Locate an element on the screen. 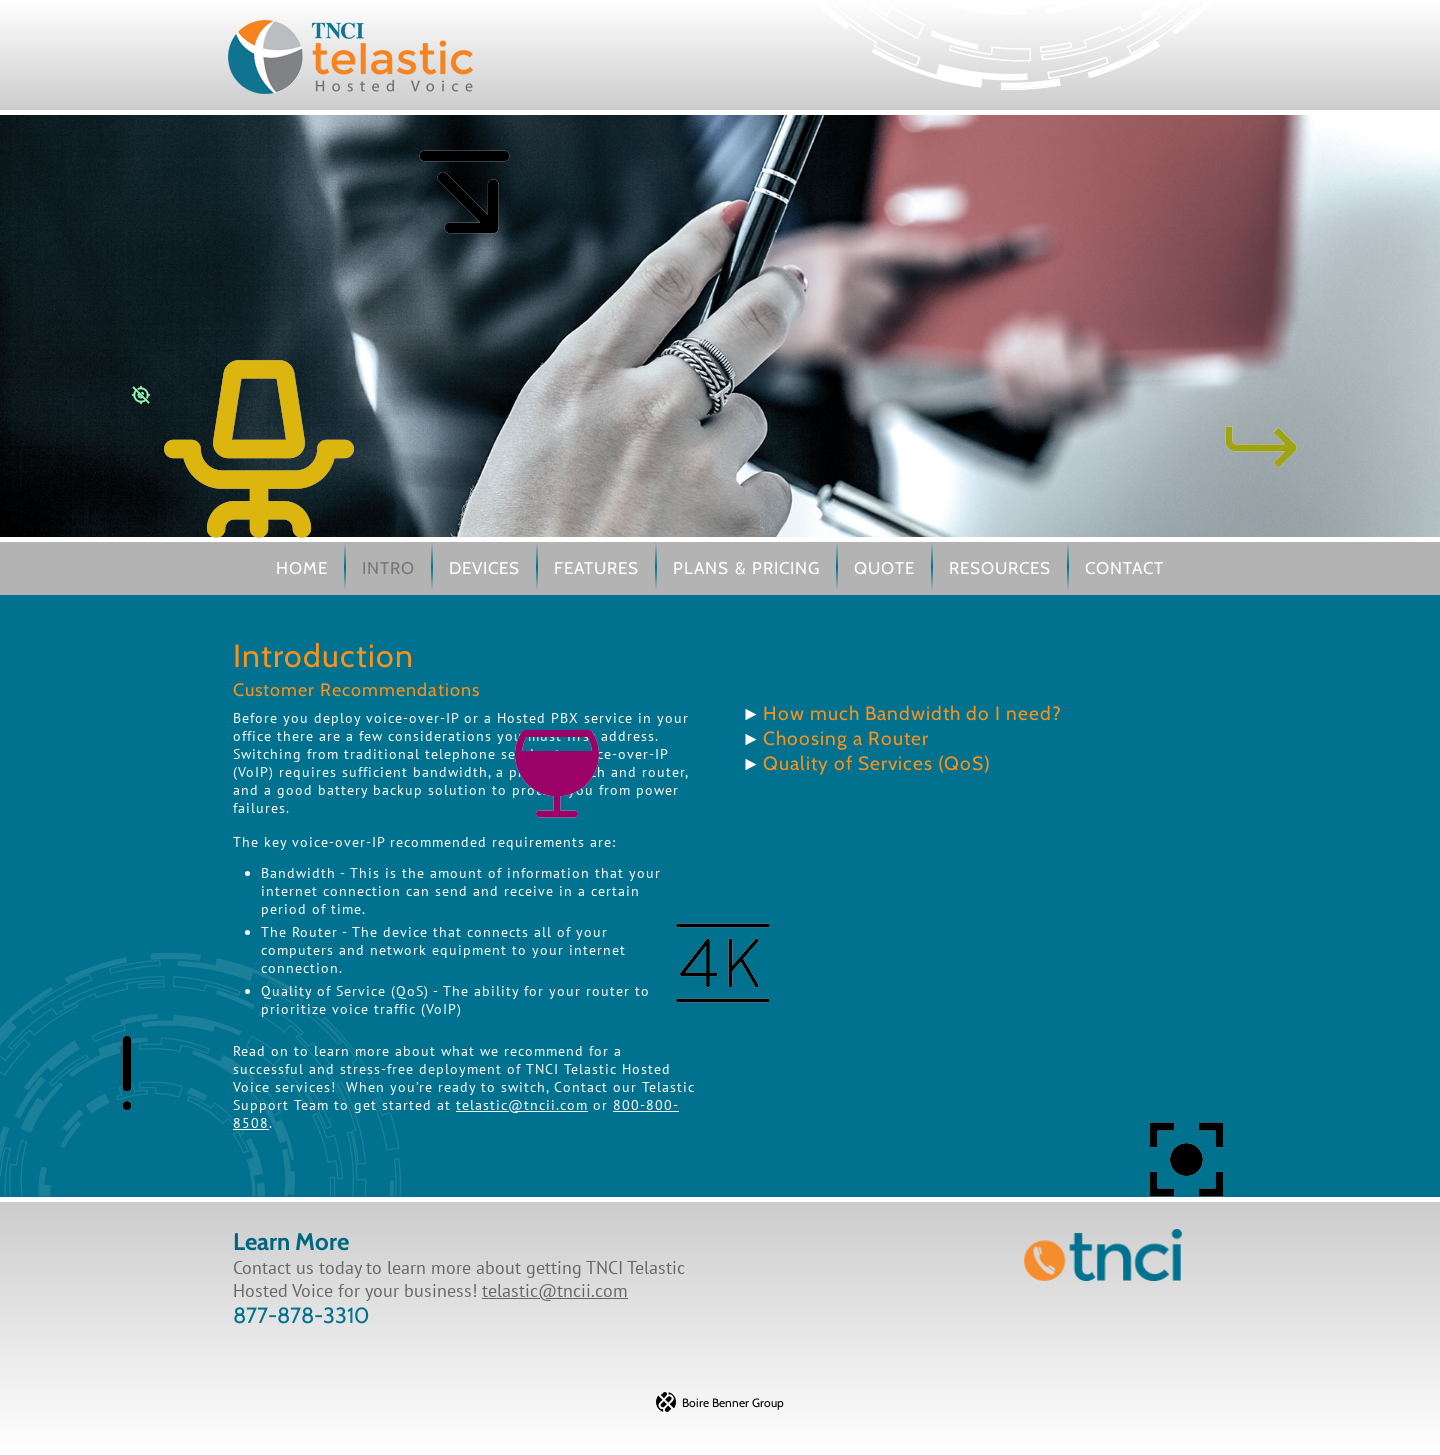 The height and width of the screenshot is (1455, 1440). location services disabled is located at coordinates (141, 395).